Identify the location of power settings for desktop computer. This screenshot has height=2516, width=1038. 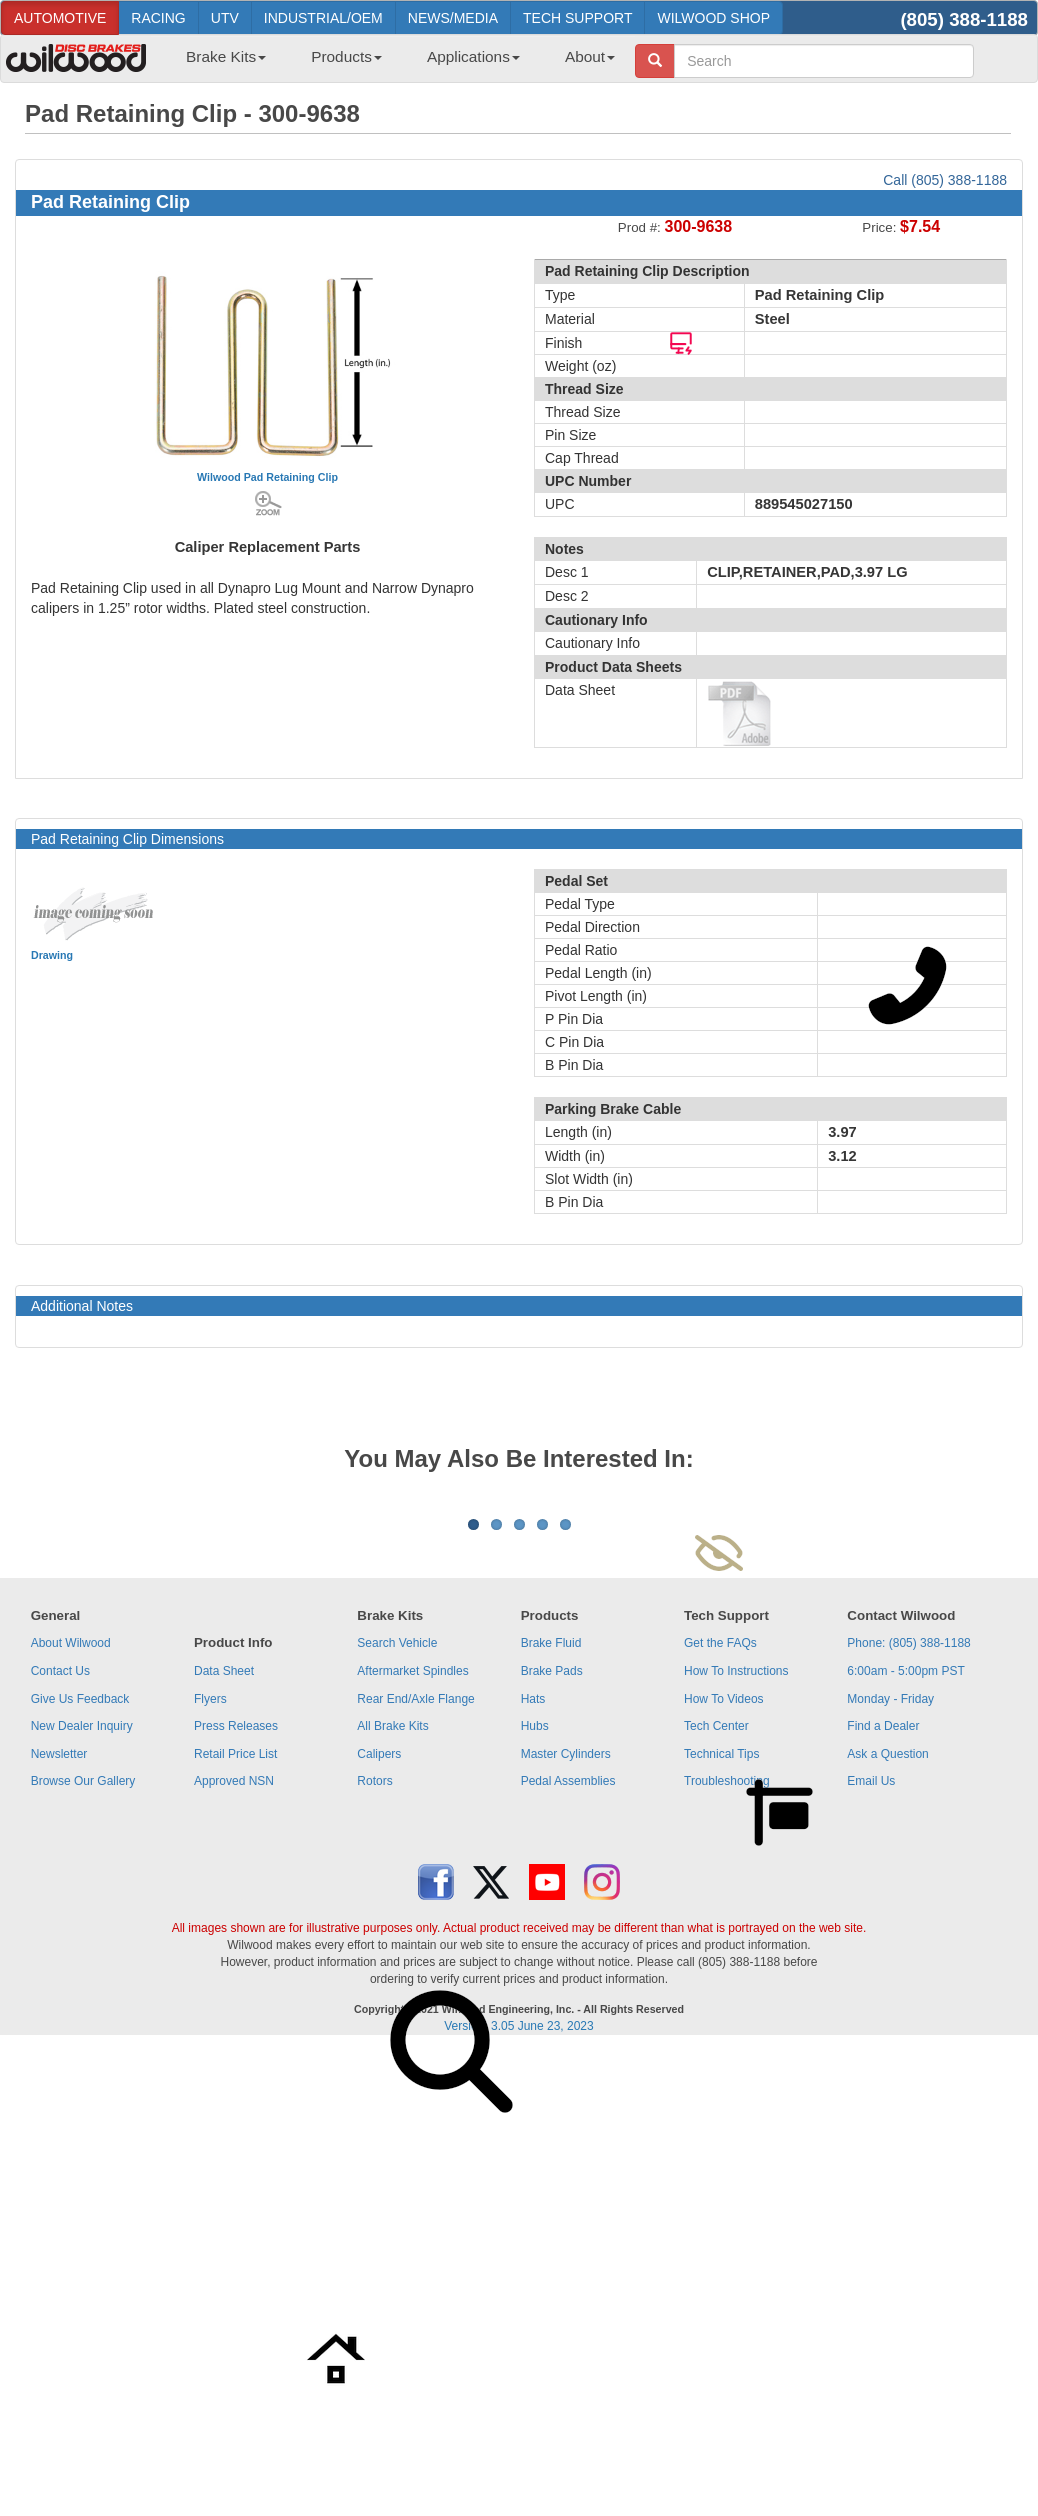
(681, 343).